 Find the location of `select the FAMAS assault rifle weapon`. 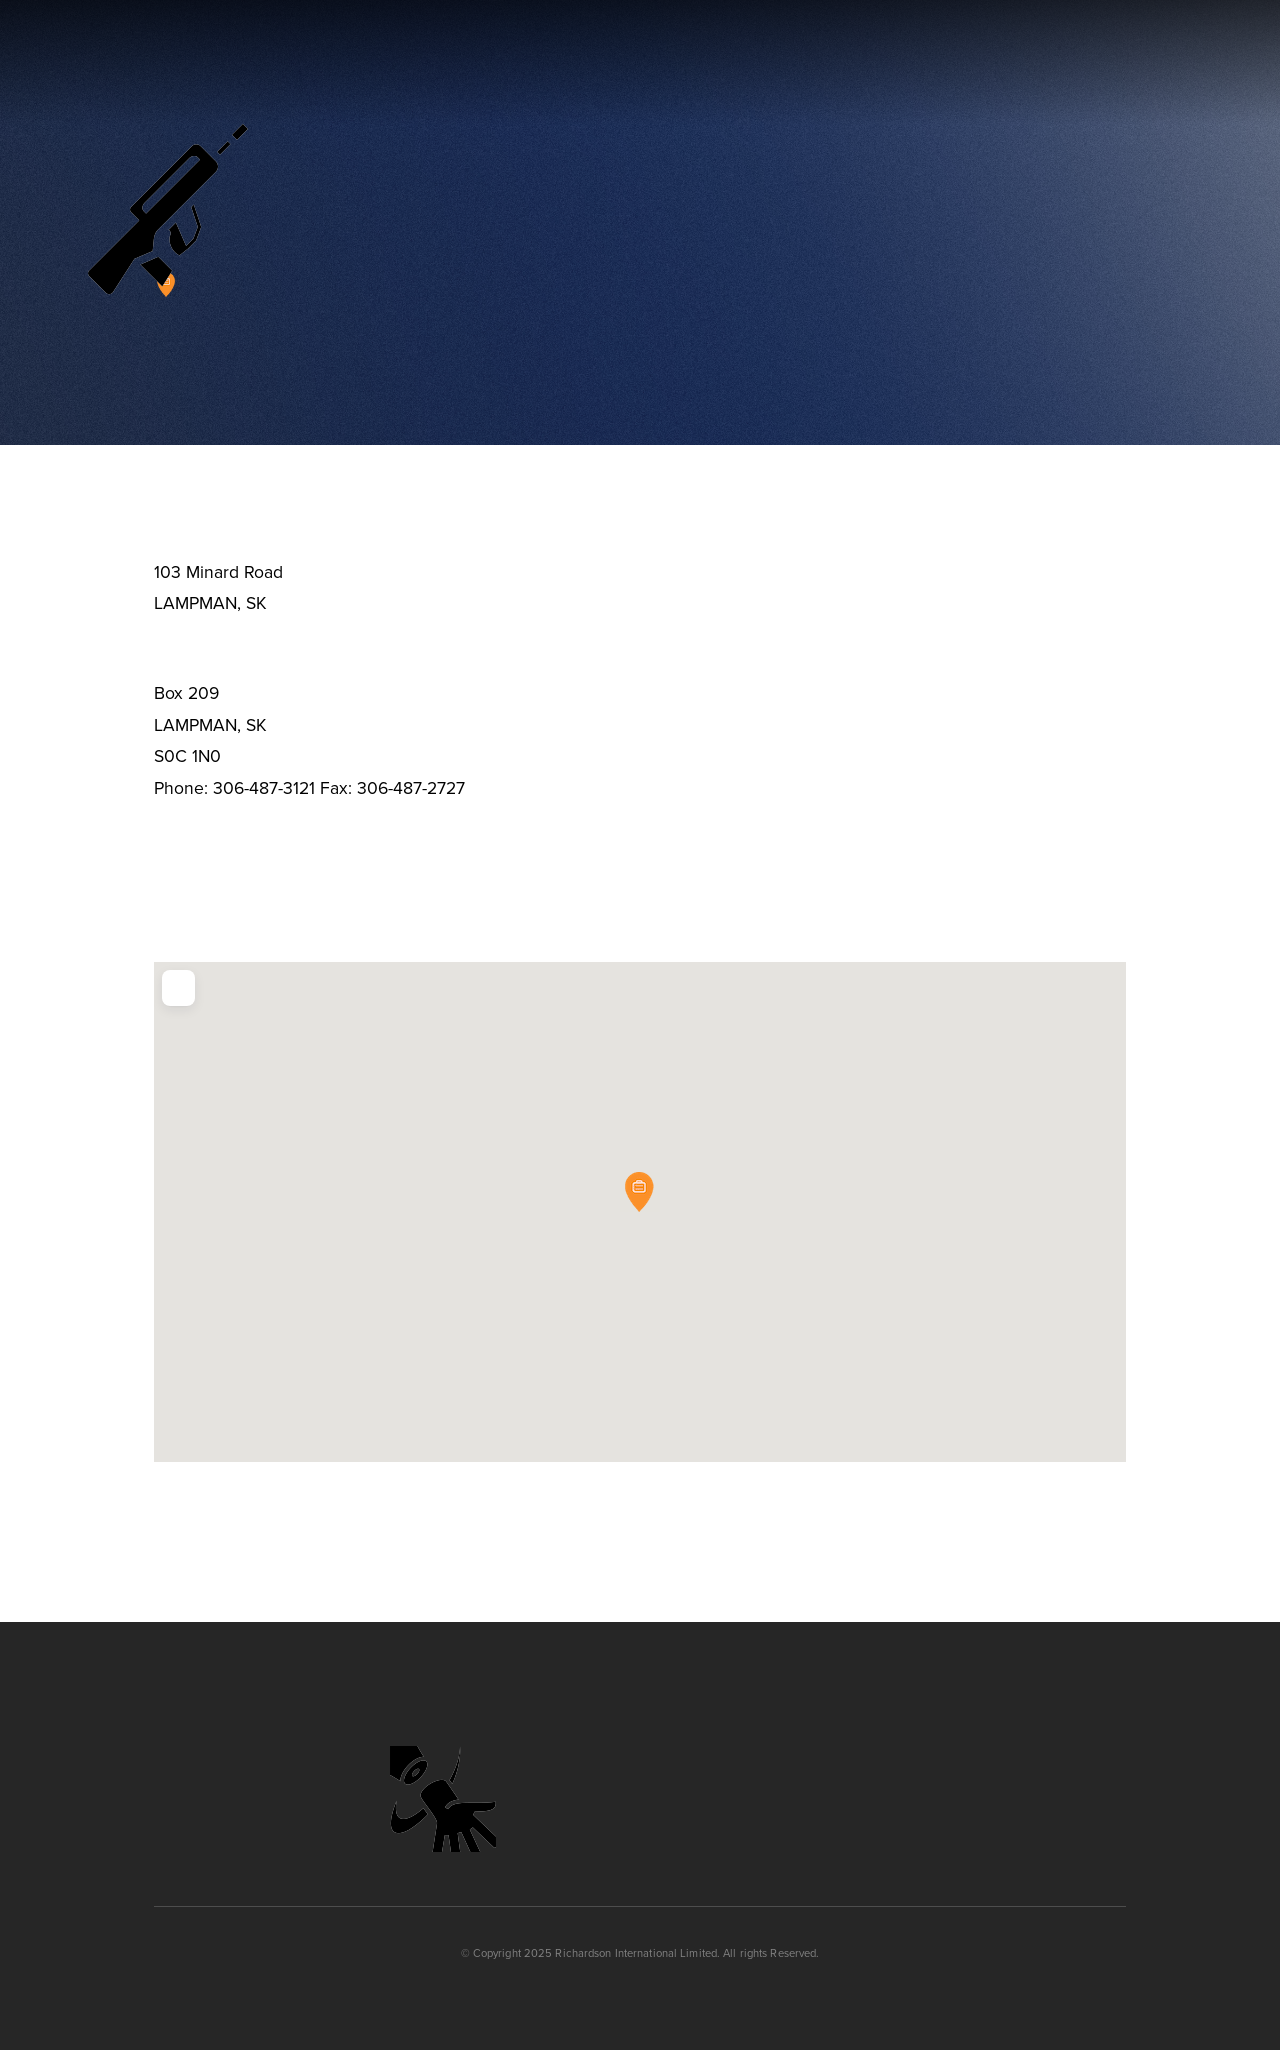

select the FAMAS assault rifle weapon is located at coordinates (168, 209).